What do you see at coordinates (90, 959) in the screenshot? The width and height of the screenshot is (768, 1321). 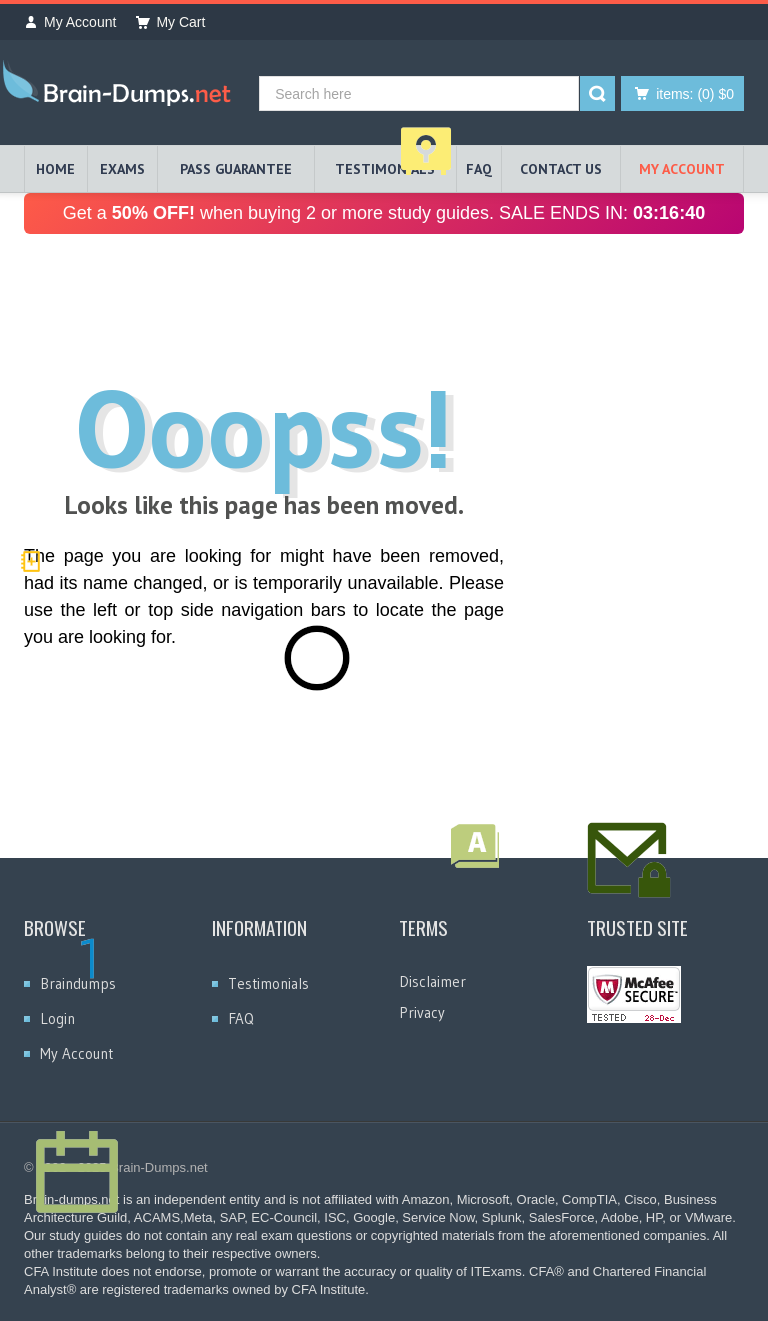 I see `indicates first item or top priority` at bounding box center [90, 959].